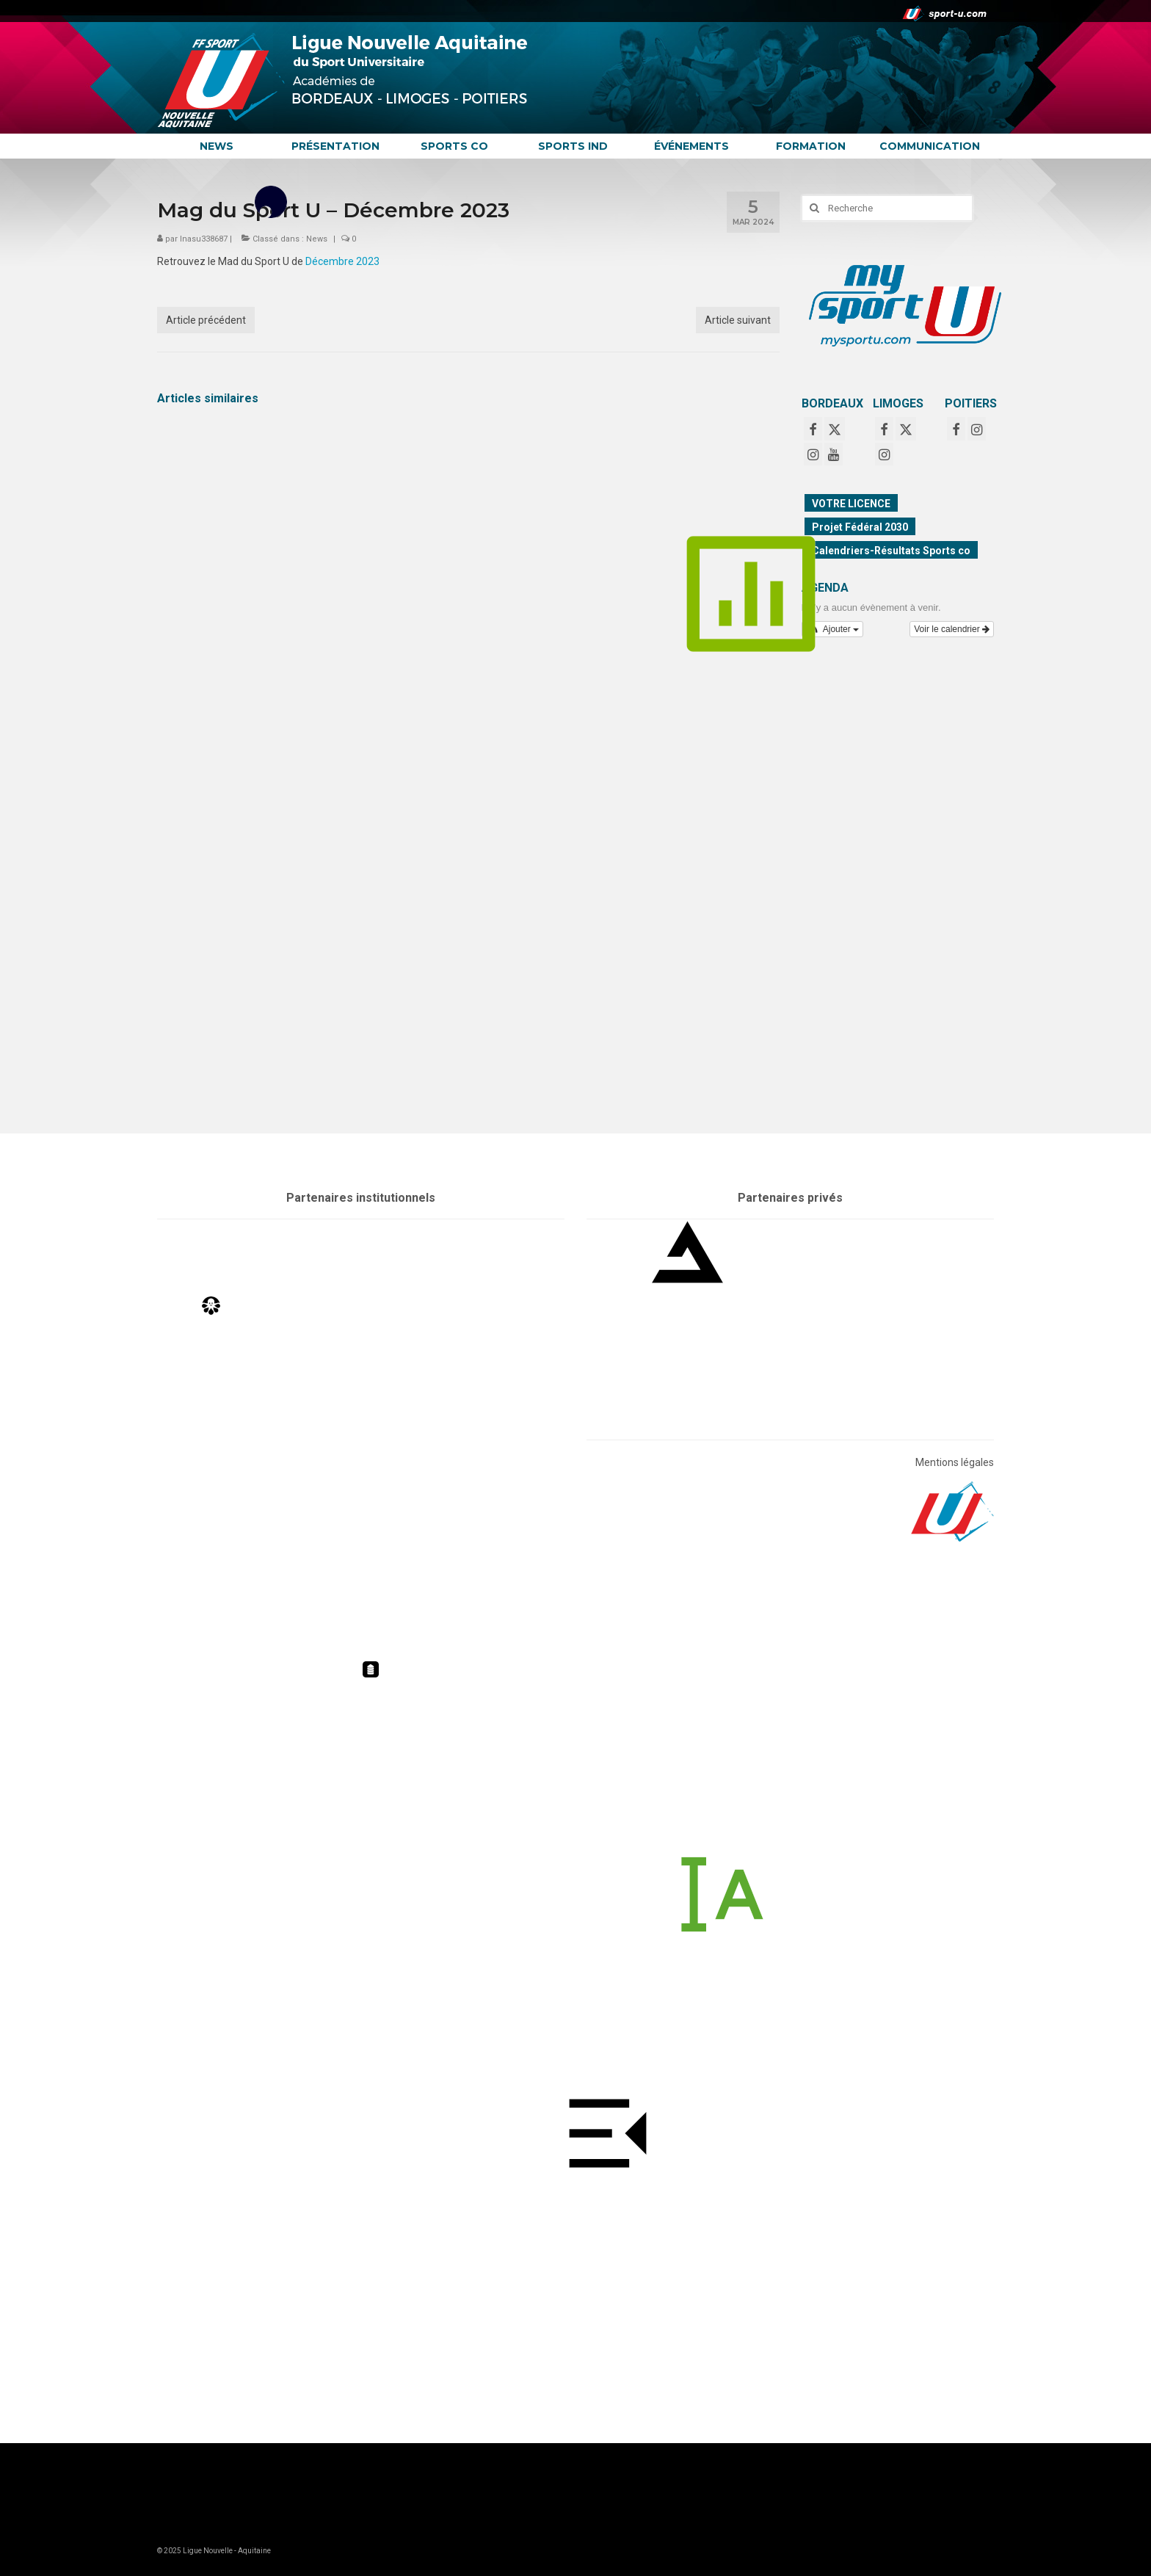 The height and width of the screenshot is (2576, 1151). I want to click on visit the Custom Ink website, so click(211, 1305).